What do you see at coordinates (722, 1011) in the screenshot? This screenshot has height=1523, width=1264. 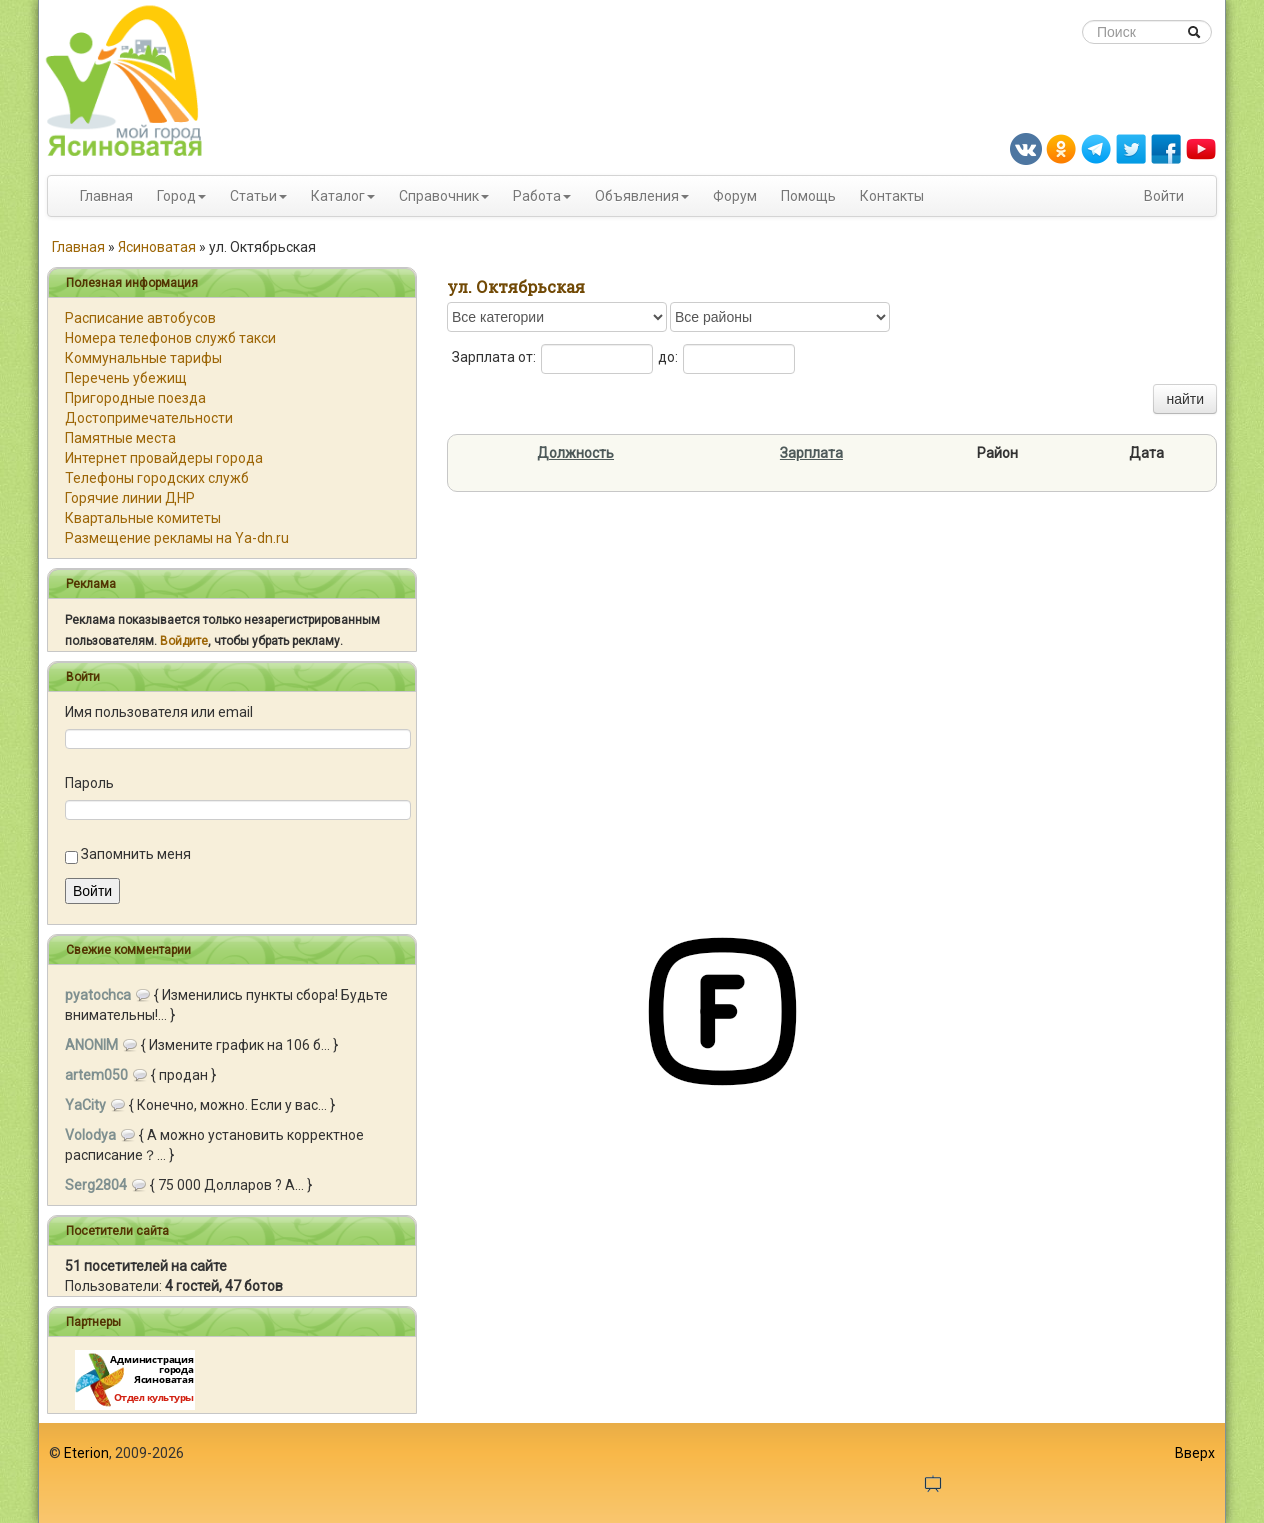 I see `open Facebook app or link` at bounding box center [722, 1011].